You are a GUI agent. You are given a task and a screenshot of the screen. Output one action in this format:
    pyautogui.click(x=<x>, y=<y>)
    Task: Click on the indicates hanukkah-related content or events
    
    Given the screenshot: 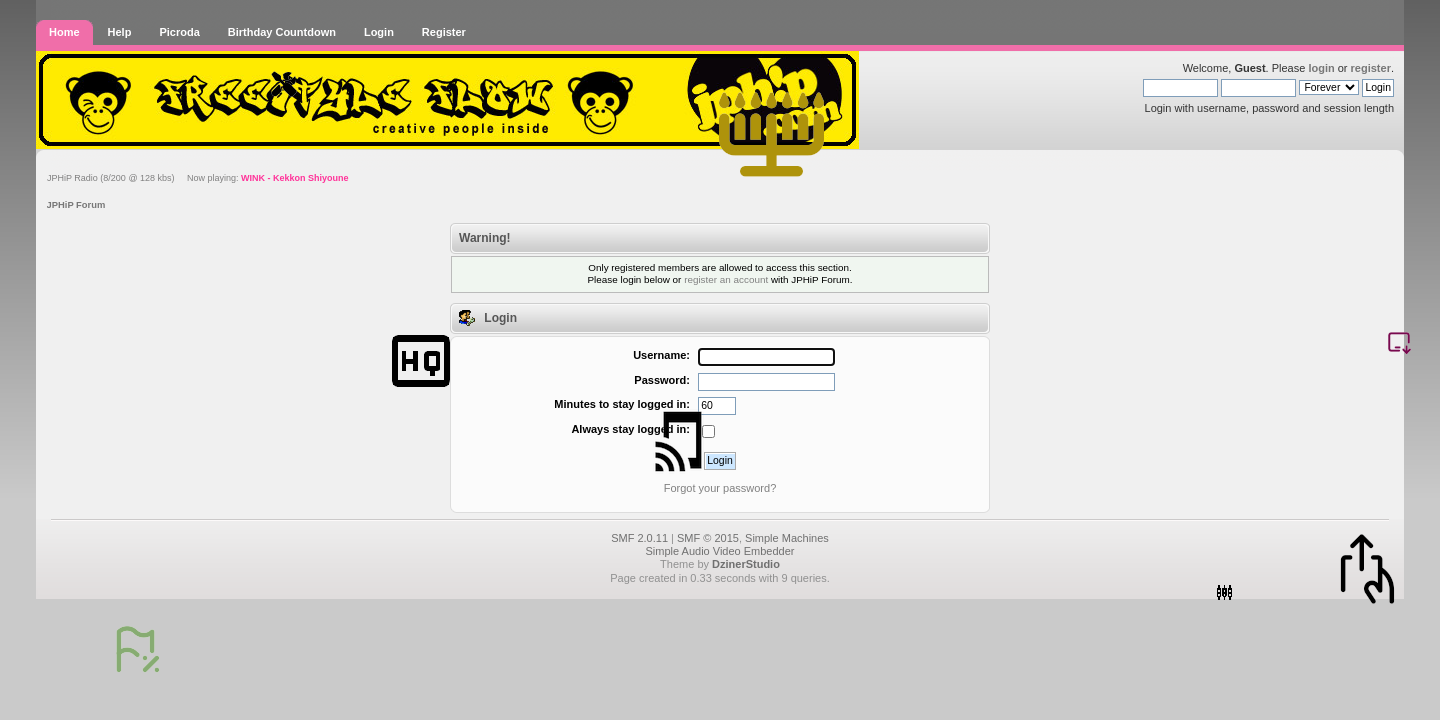 What is the action you would take?
    pyautogui.click(x=771, y=134)
    